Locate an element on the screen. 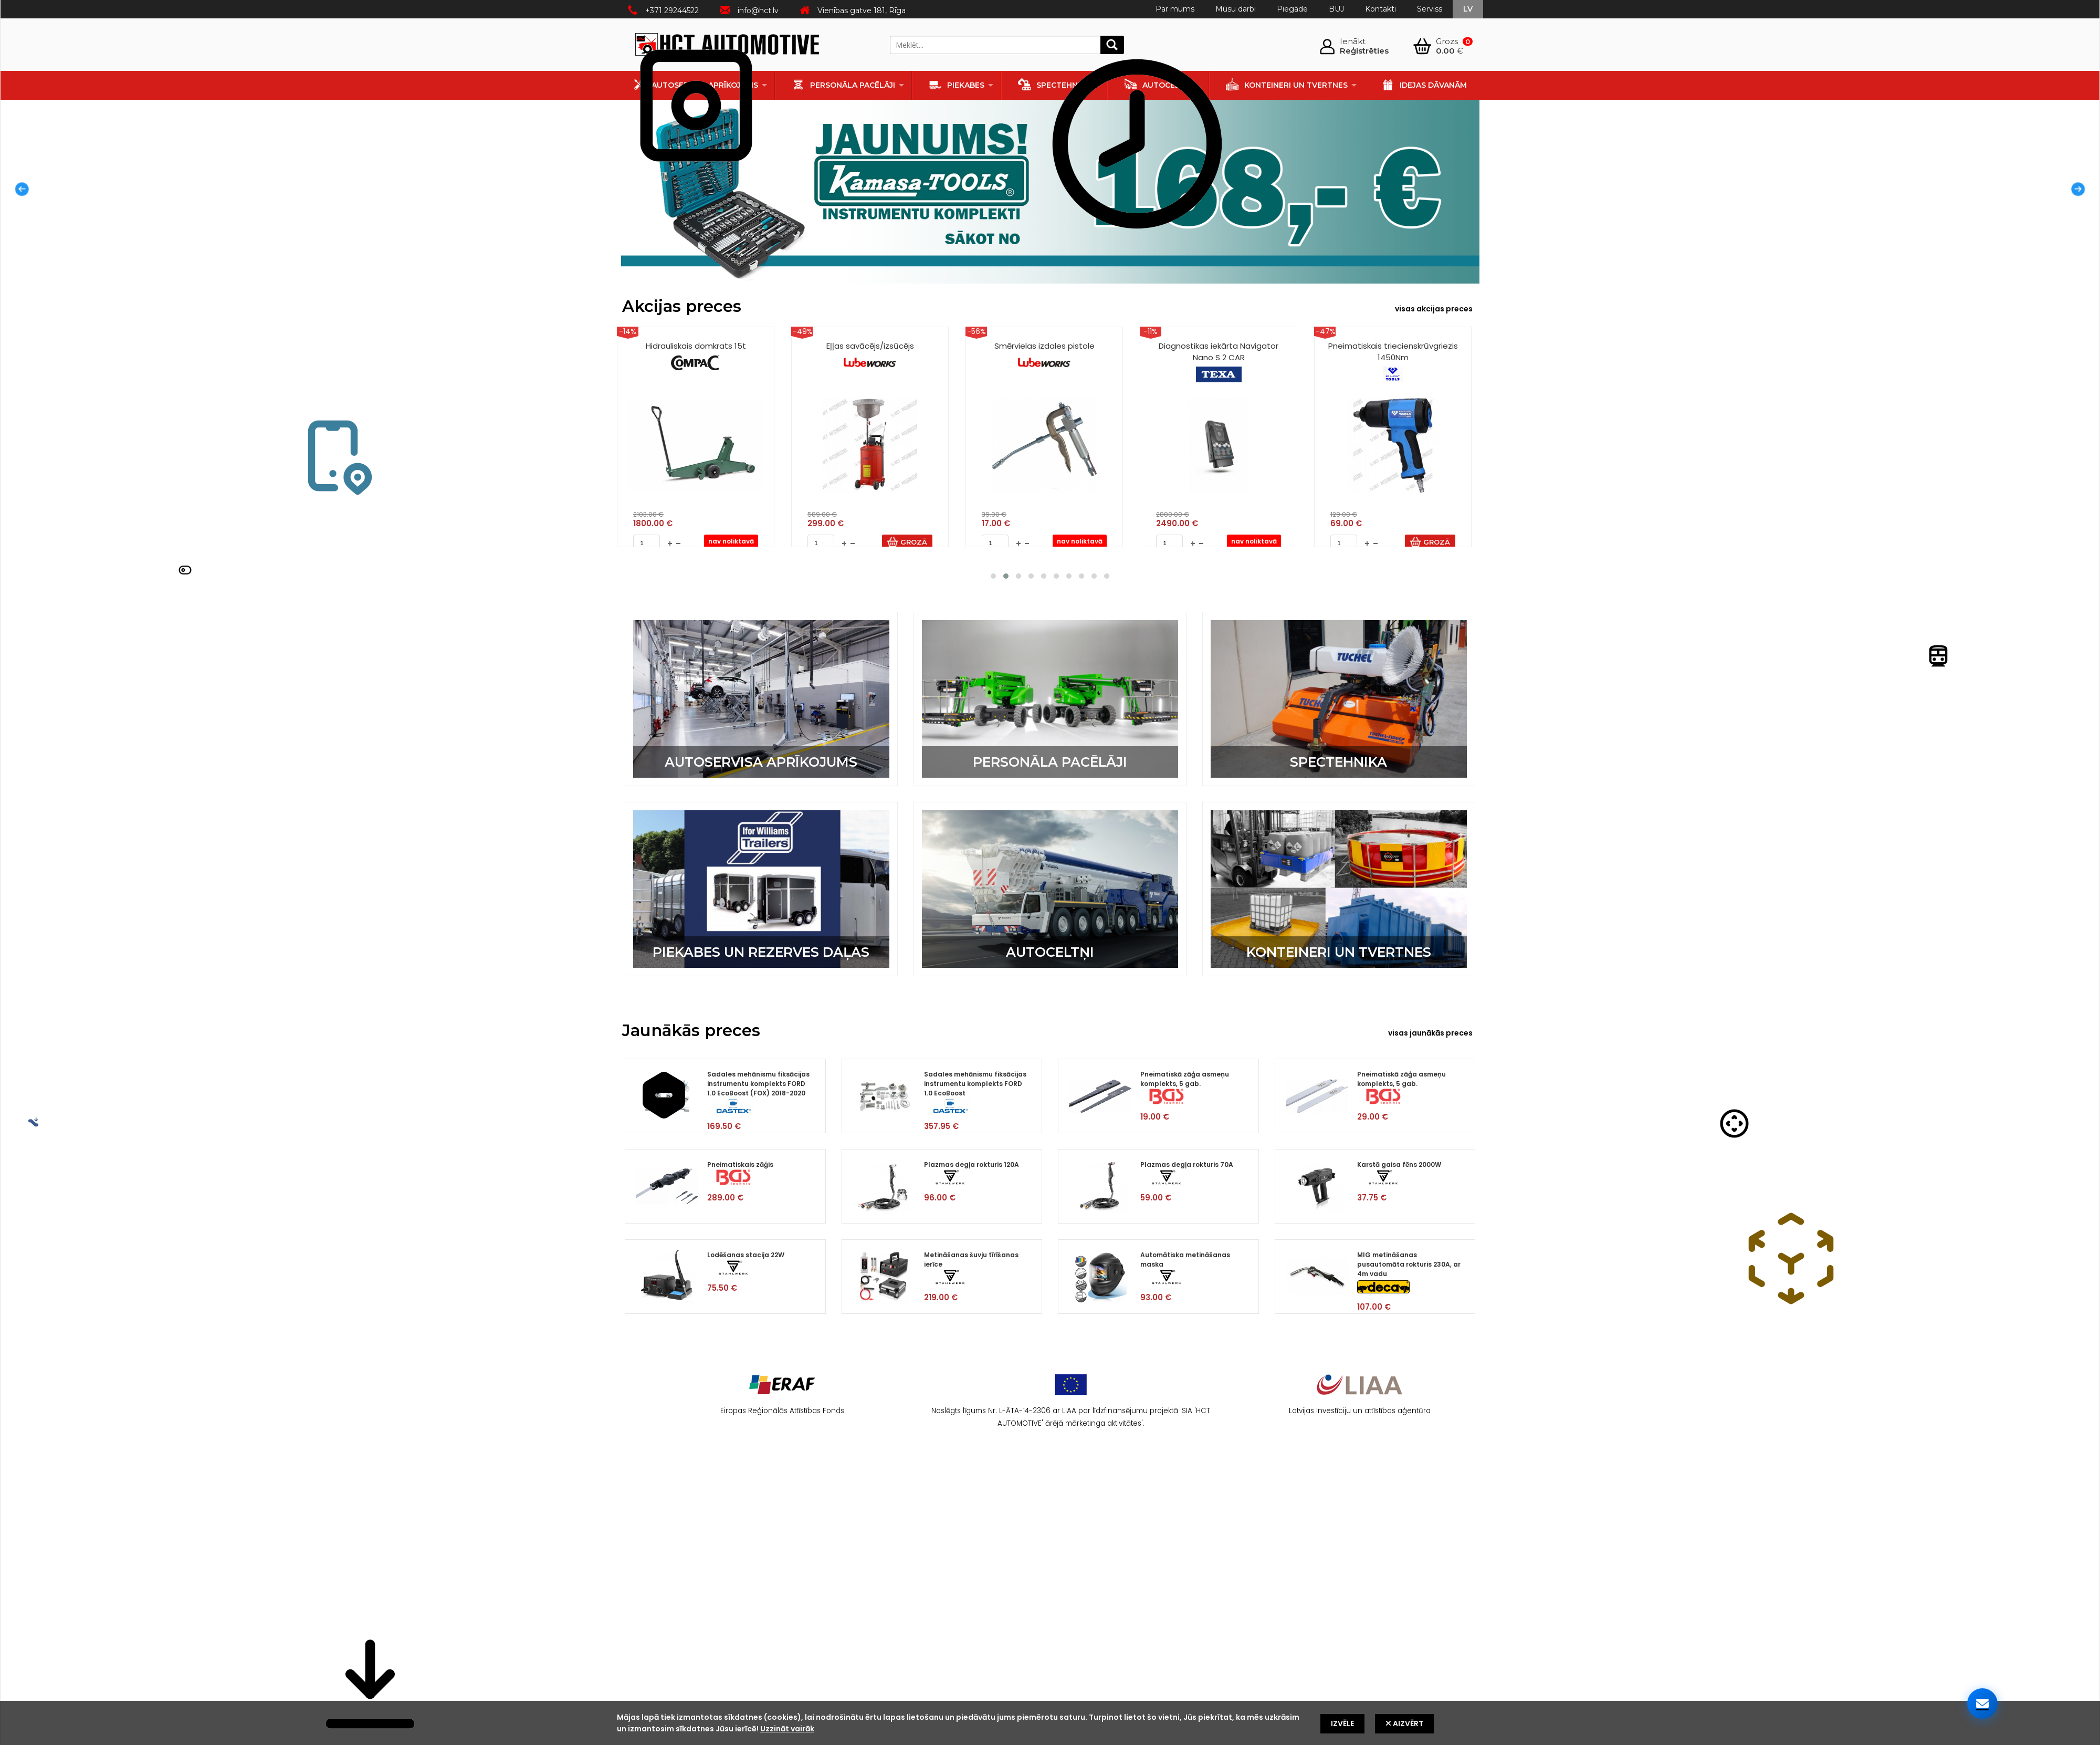 This screenshot has width=2100, height=1745. navigate or pan in multiple directions is located at coordinates (1734, 1123).